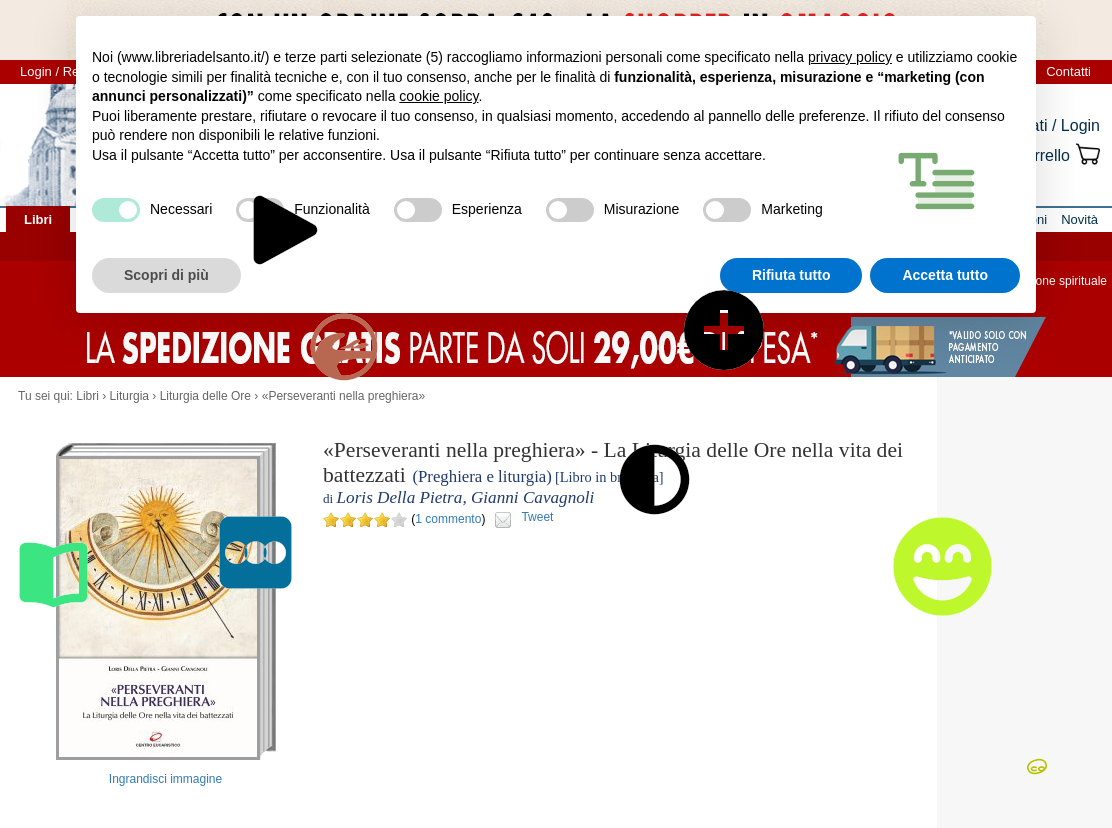 Image resolution: width=1112 pixels, height=828 pixels. Describe the element at coordinates (255, 552) in the screenshot. I see `open the Letterboxd app` at that location.